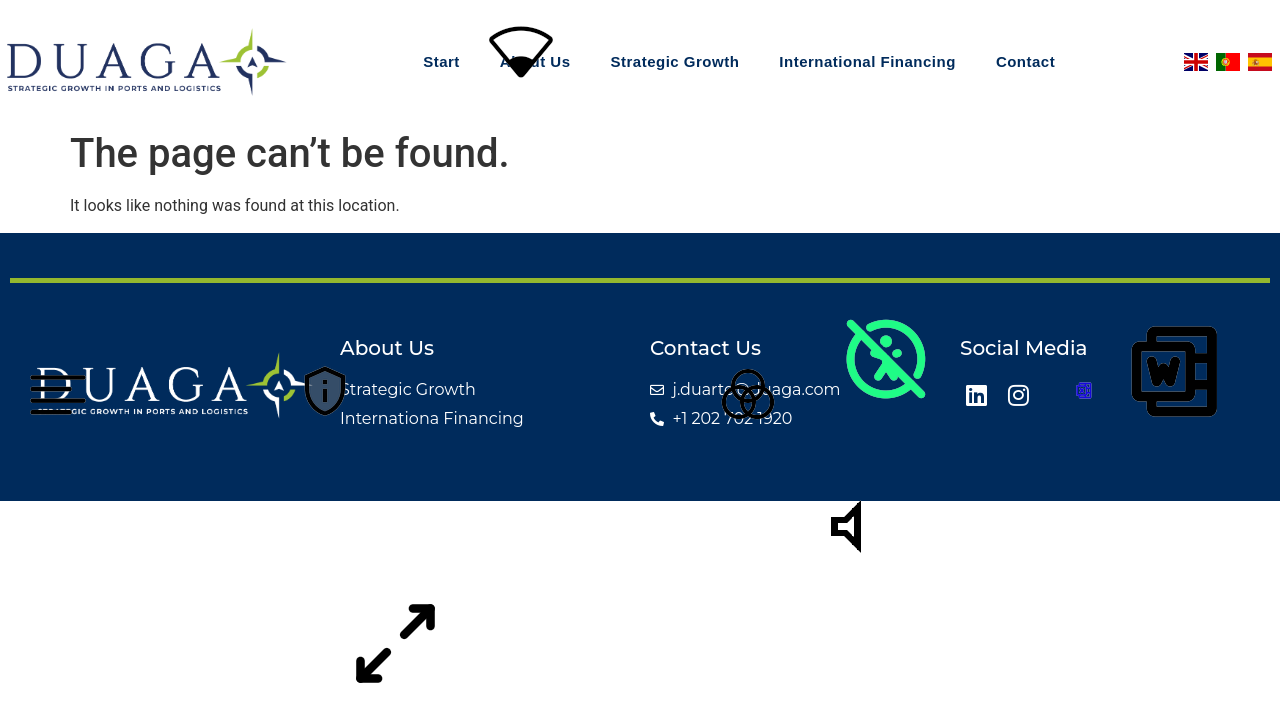 This screenshot has height=720, width=1280. What do you see at coordinates (325, 391) in the screenshot?
I see `view privacy policy or information` at bounding box center [325, 391].